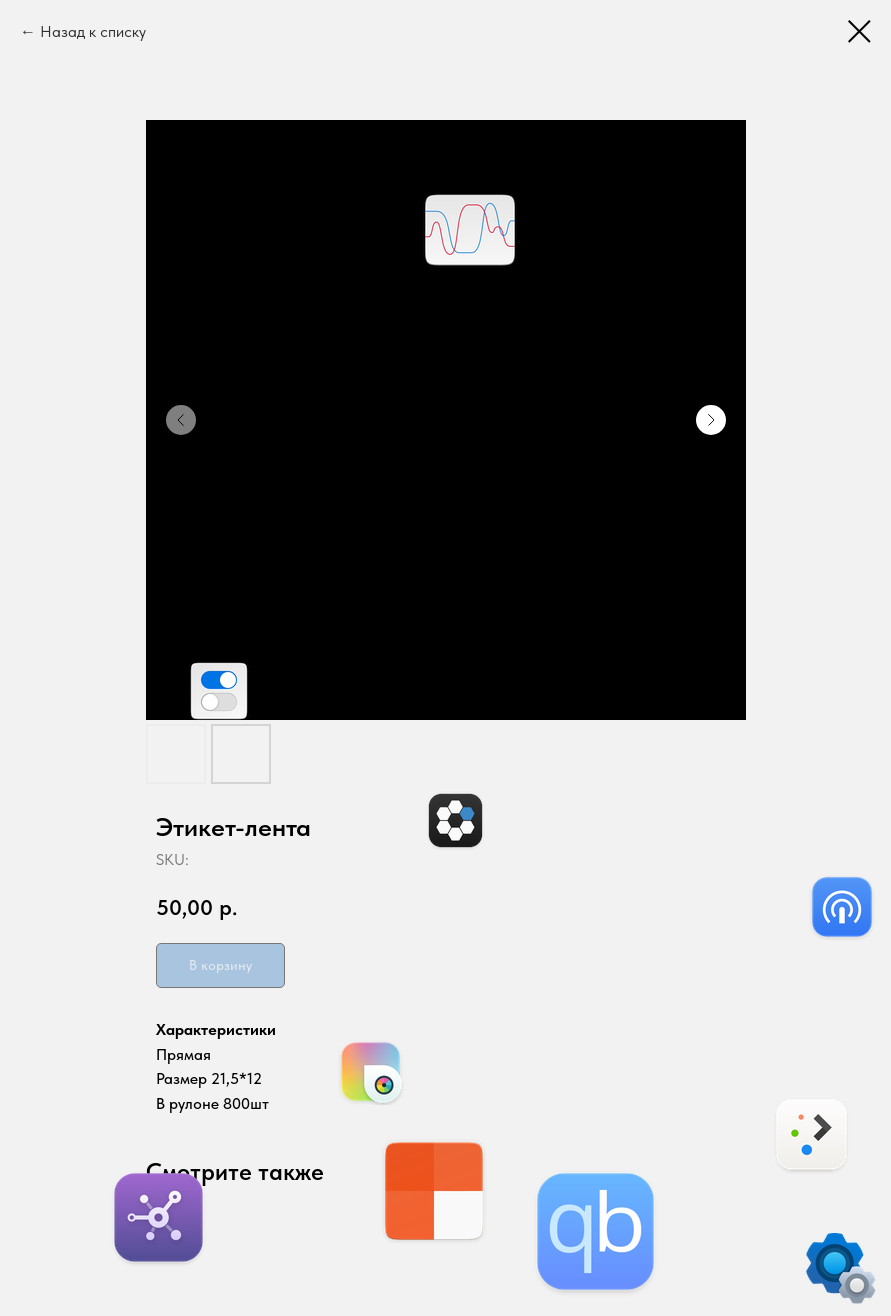 The width and height of the screenshot is (891, 1316). What do you see at coordinates (595, 1231) in the screenshot?
I see `open qbittorrent torrent client` at bounding box center [595, 1231].